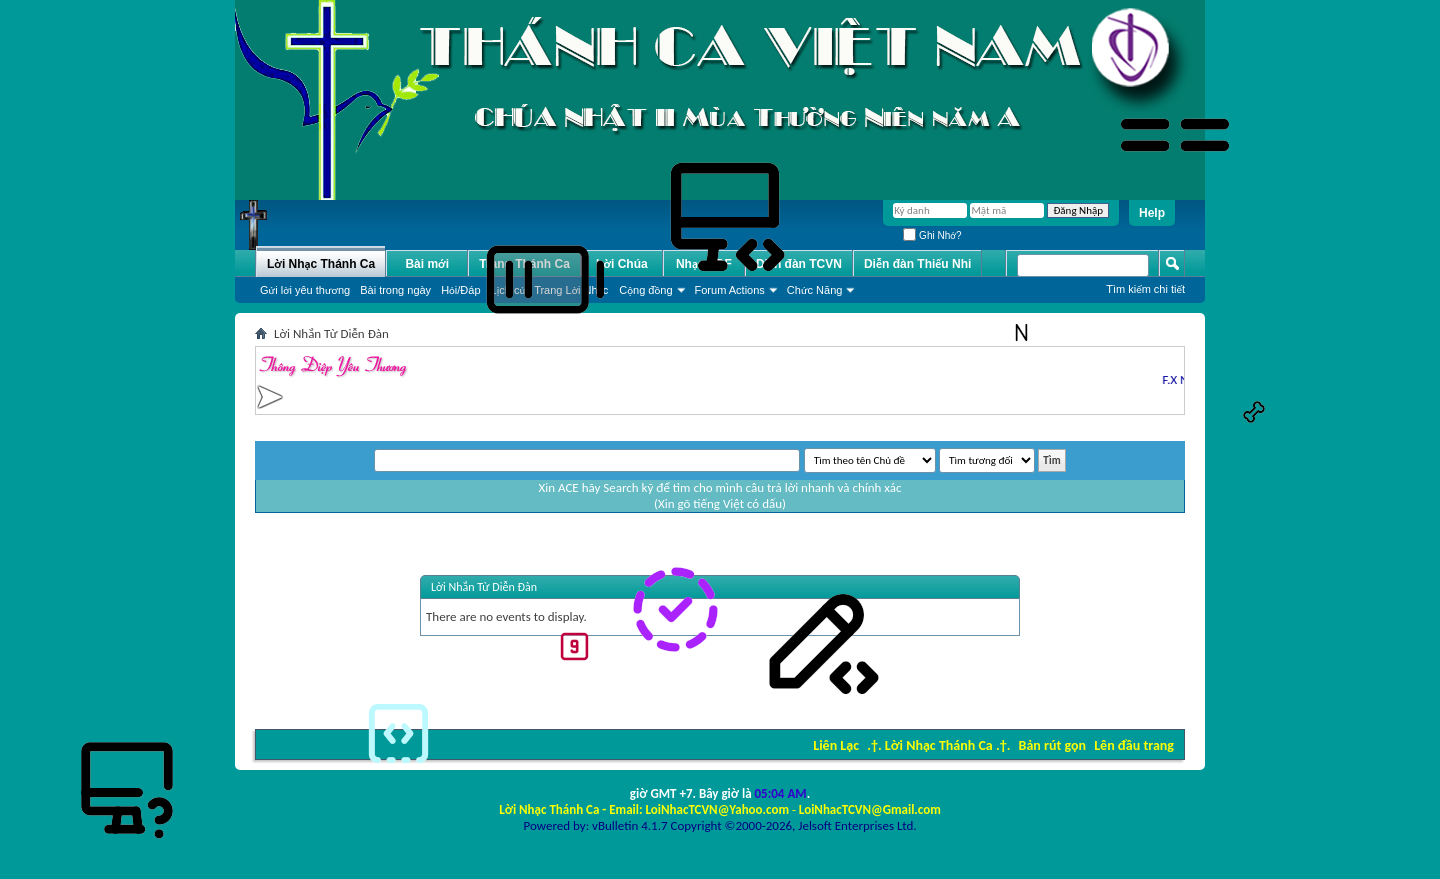 The image size is (1440, 879). Describe the element at coordinates (725, 217) in the screenshot. I see `open code editor on desktop` at that location.